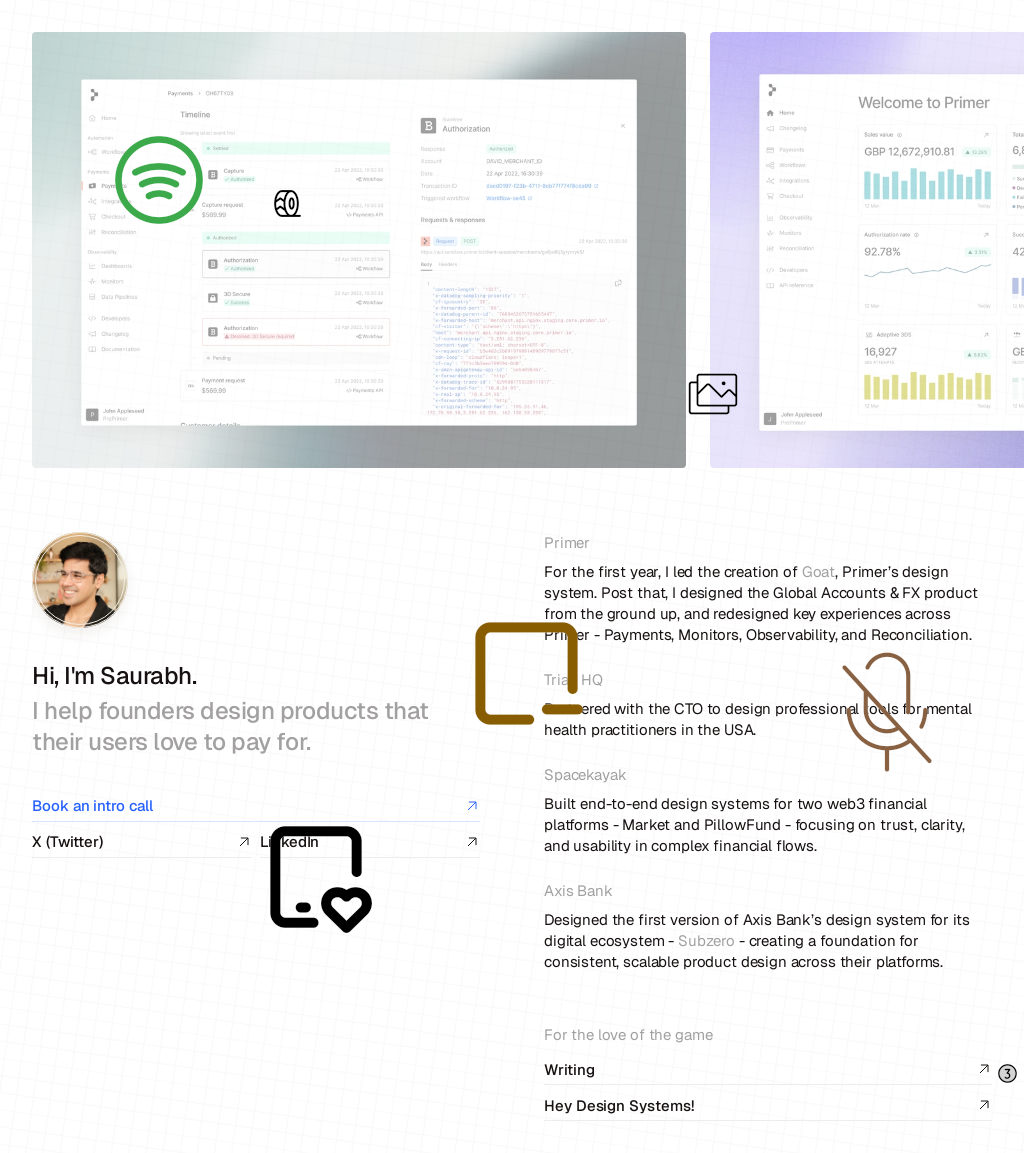 The width and height of the screenshot is (1024, 1153). I want to click on mute your microphone, so click(887, 710).